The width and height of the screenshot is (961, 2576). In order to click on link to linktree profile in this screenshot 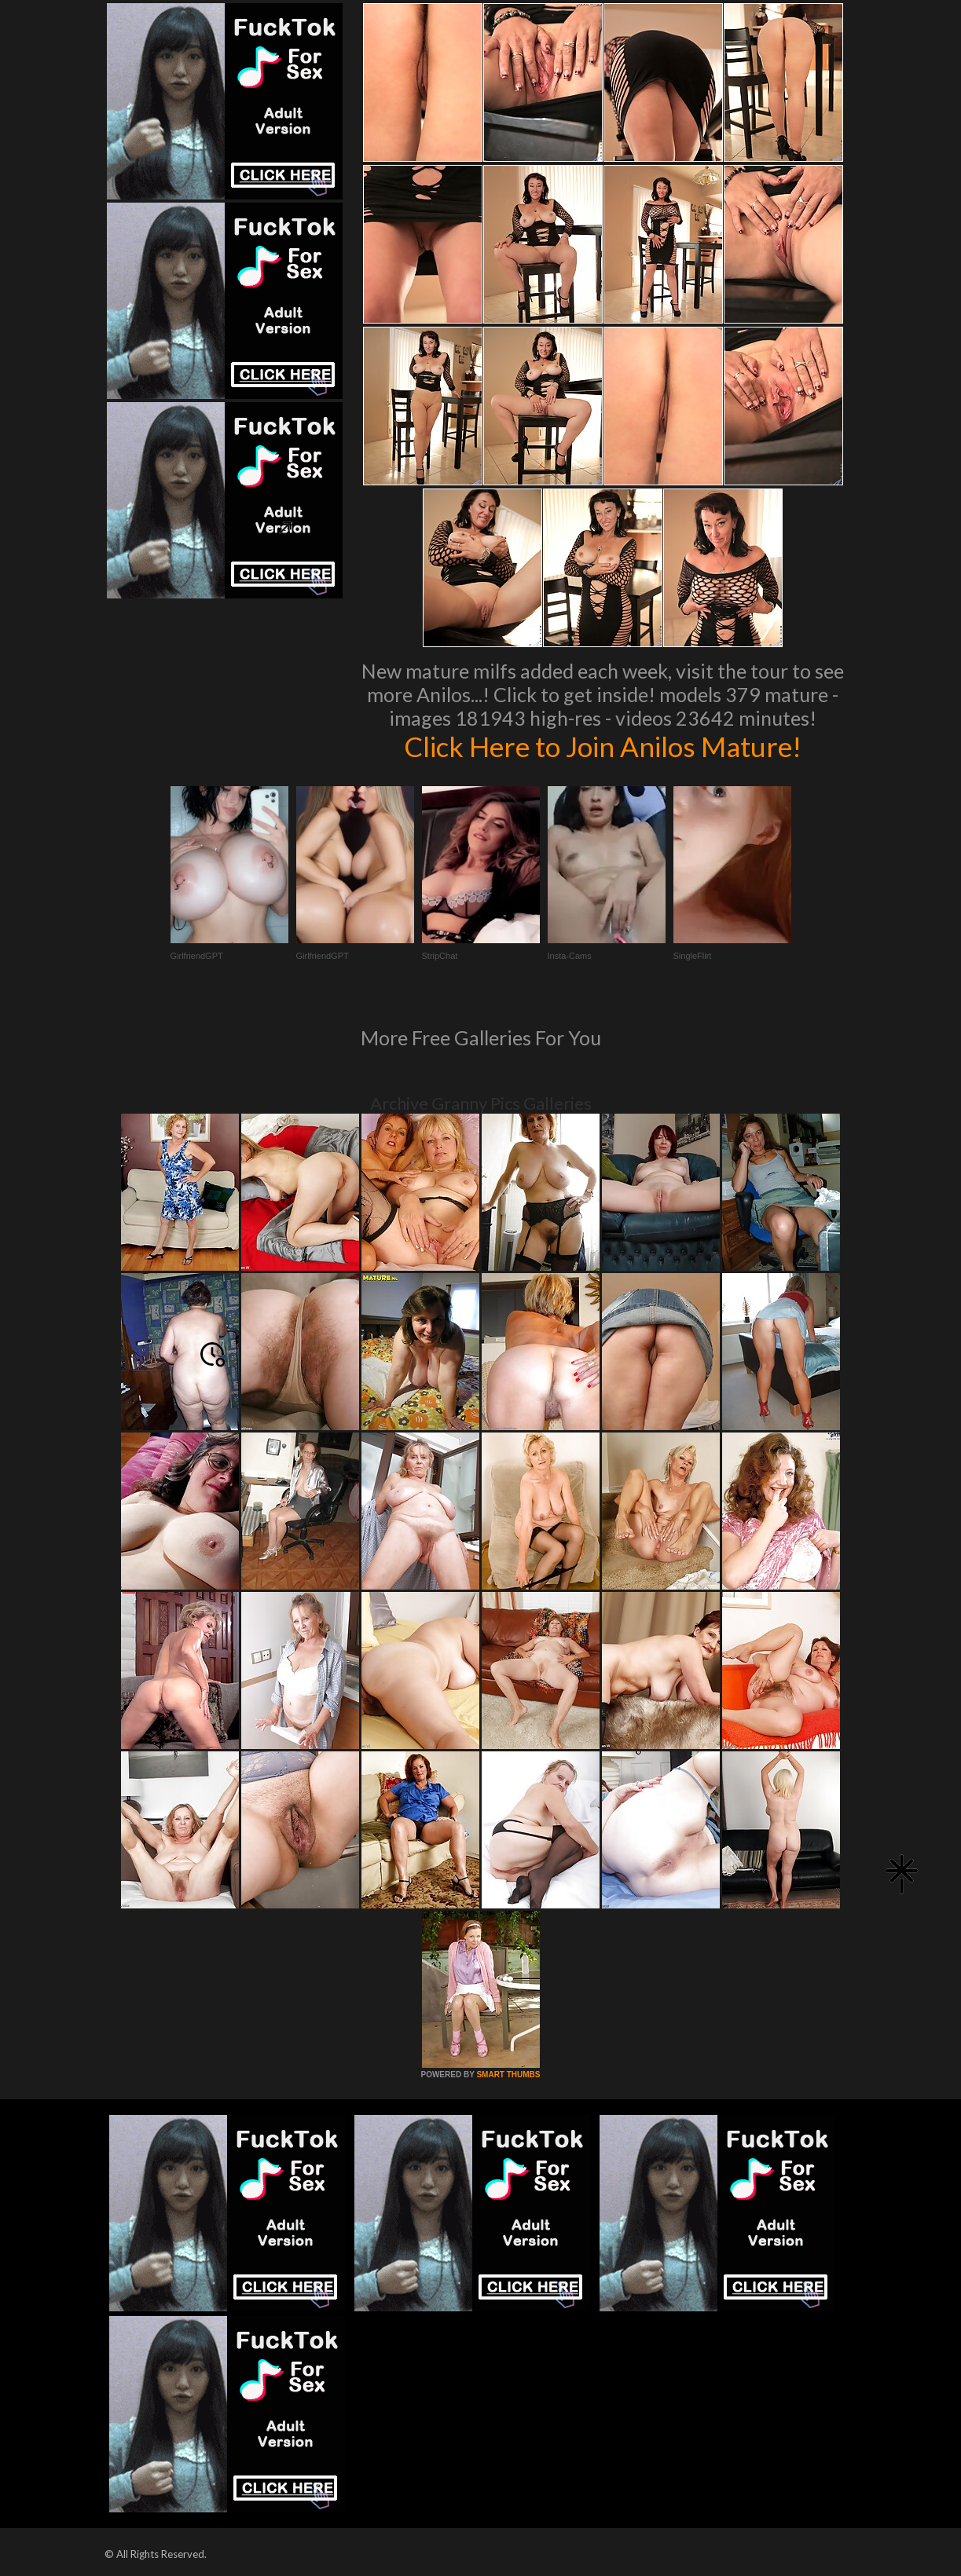, I will do `click(901, 1874)`.